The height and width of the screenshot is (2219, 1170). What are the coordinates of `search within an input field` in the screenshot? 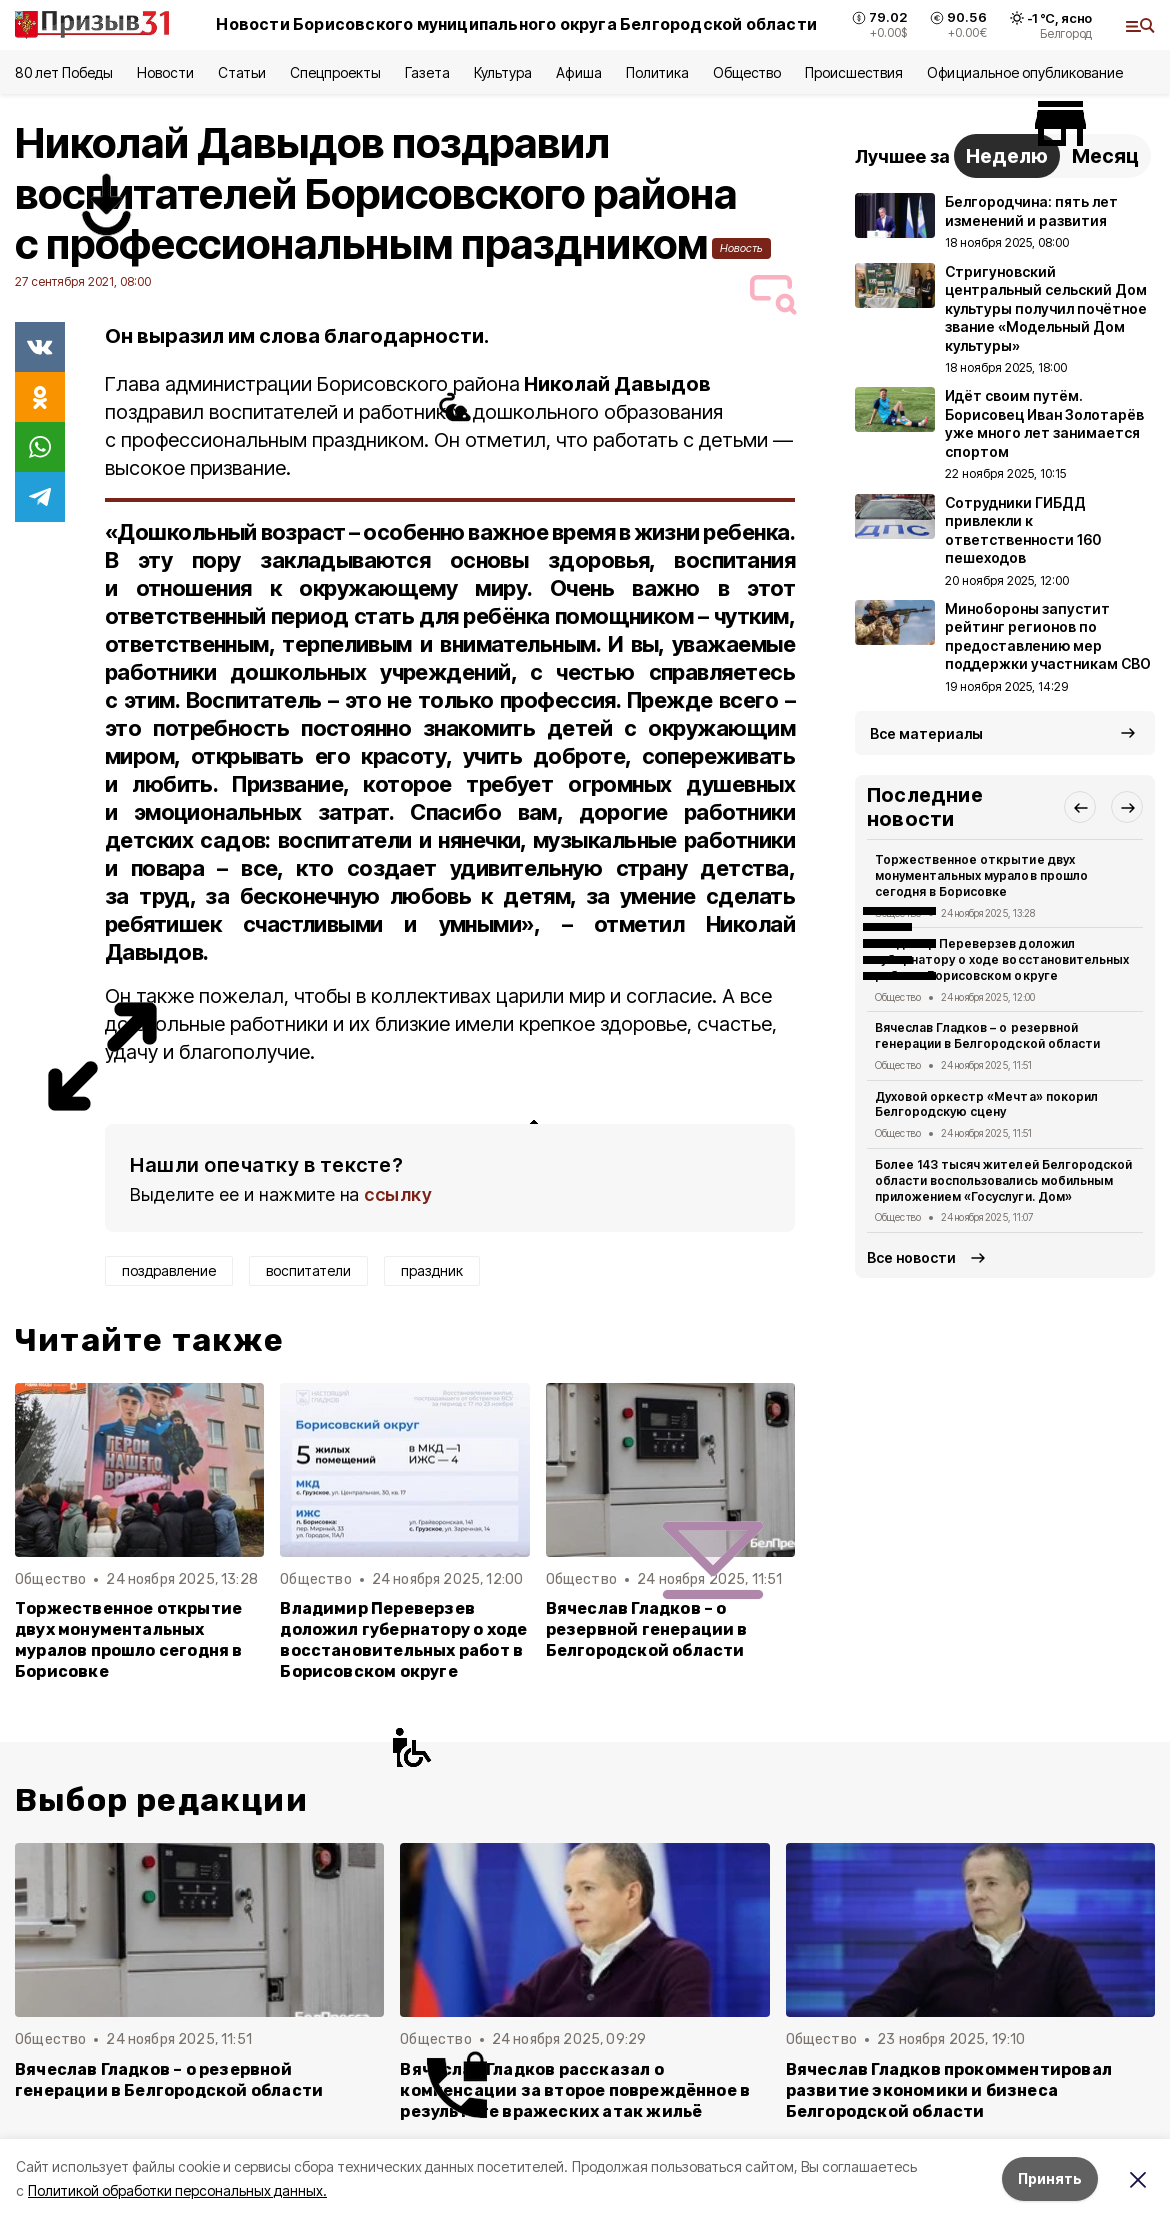 It's located at (771, 289).